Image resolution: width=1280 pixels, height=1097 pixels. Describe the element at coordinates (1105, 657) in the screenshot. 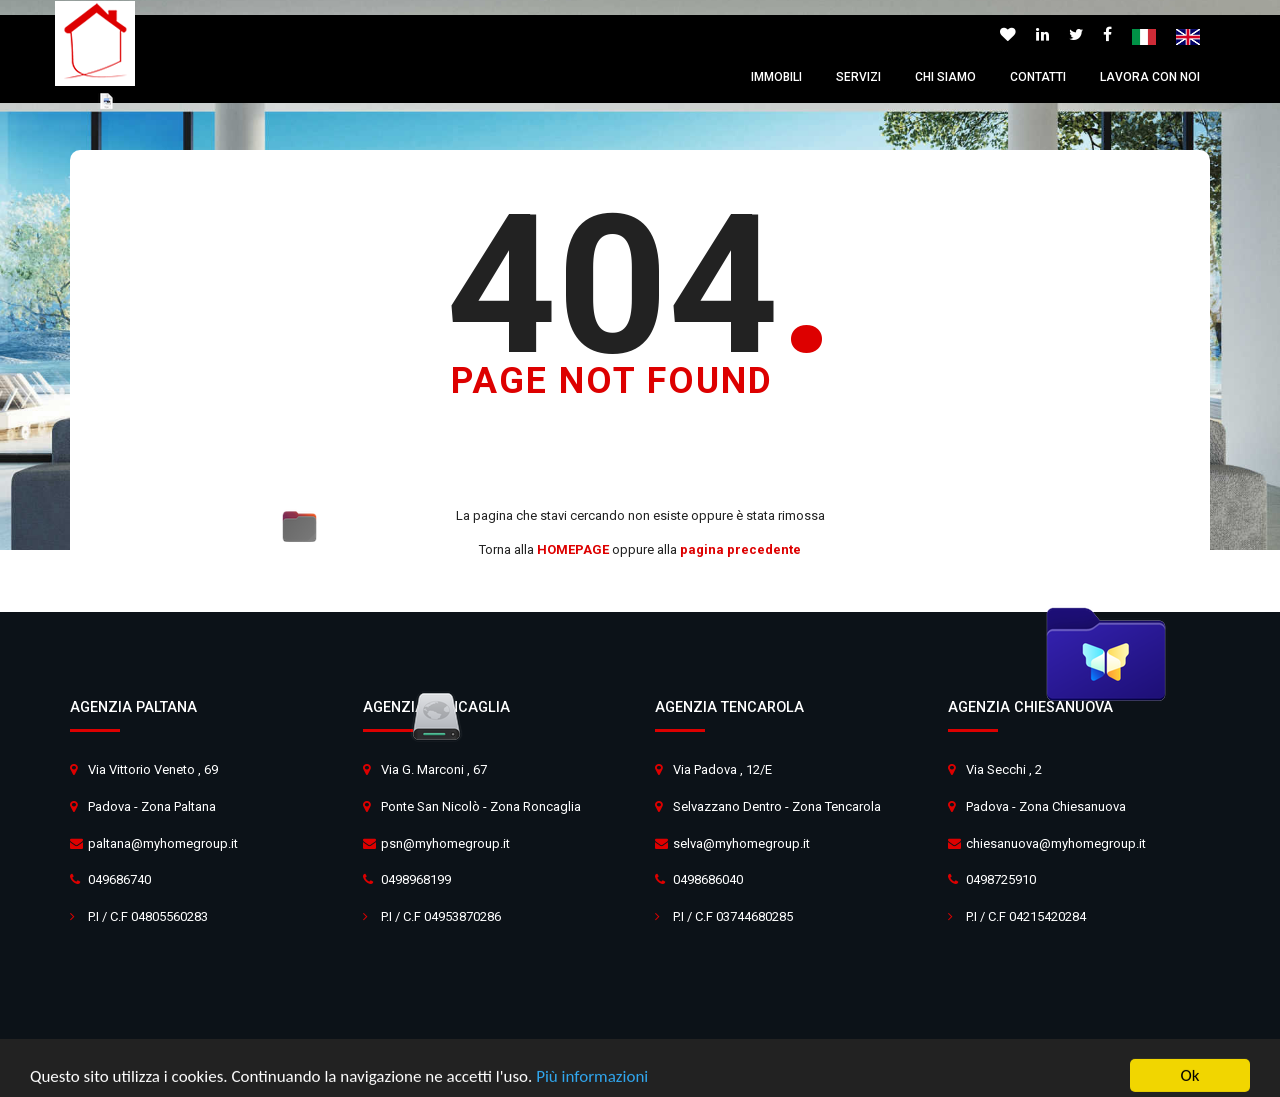

I see `open wondershare ubackit backup folder` at that location.